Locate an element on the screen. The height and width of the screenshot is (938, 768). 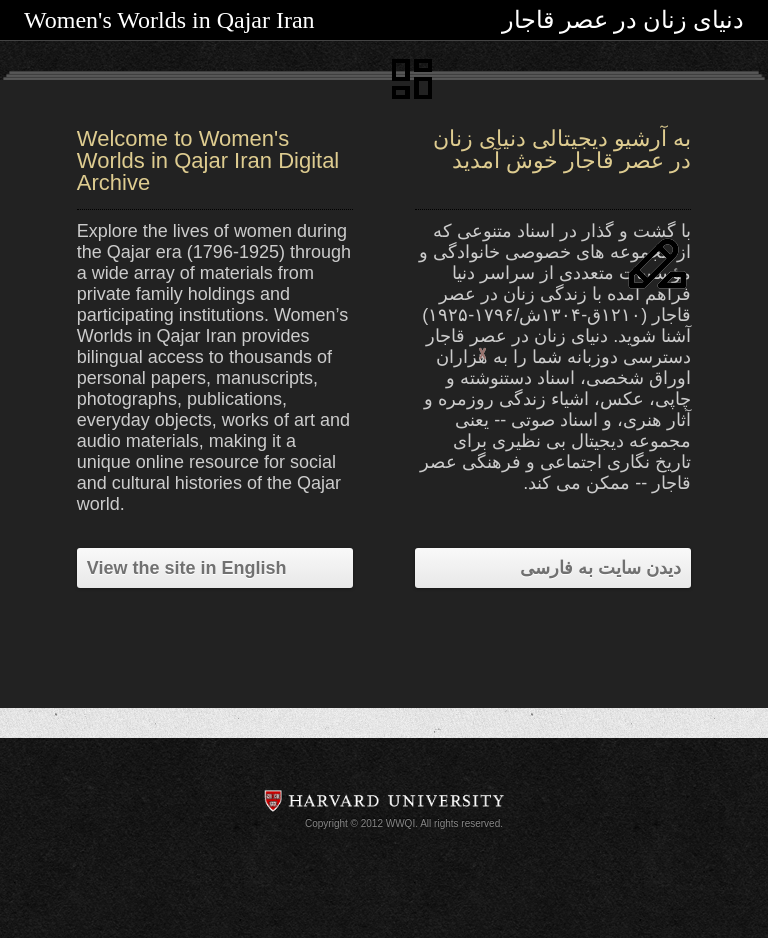
access the main dashboard is located at coordinates (412, 79).